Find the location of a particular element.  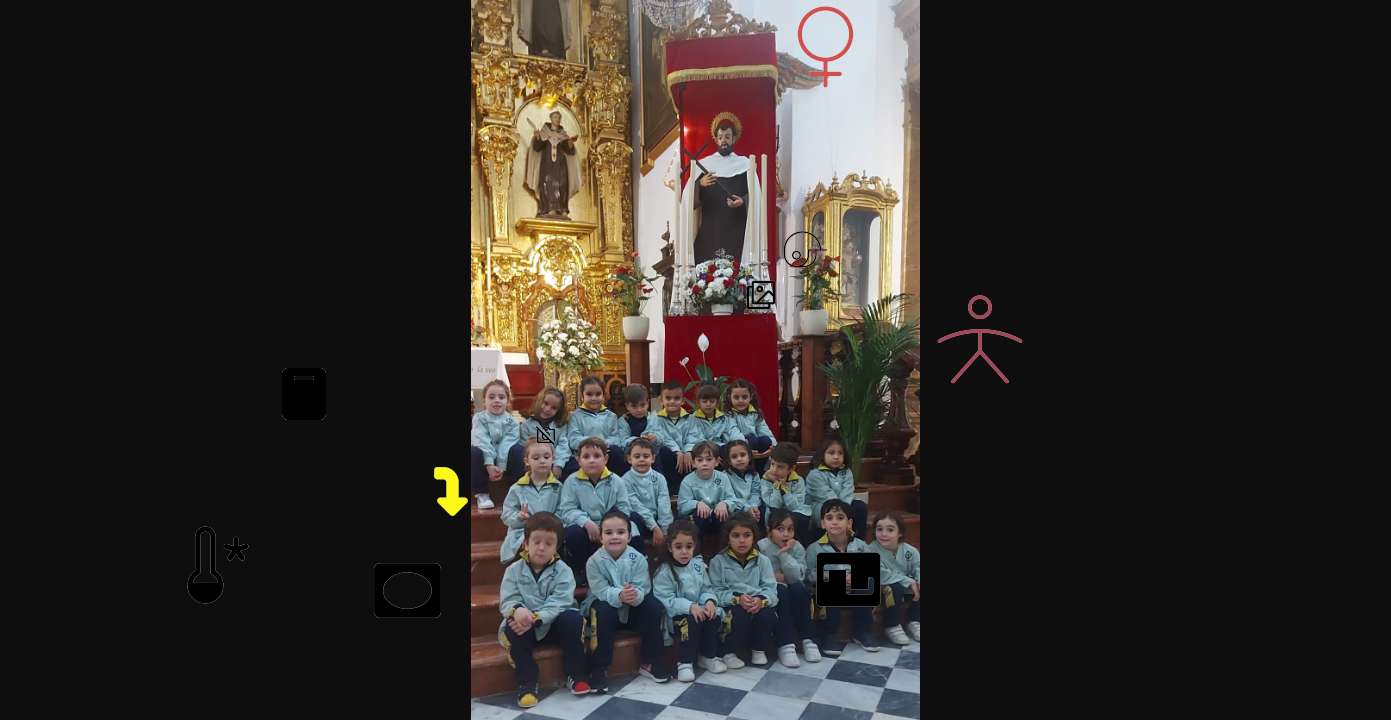

view photo gallery is located at coordinates (761, 295).